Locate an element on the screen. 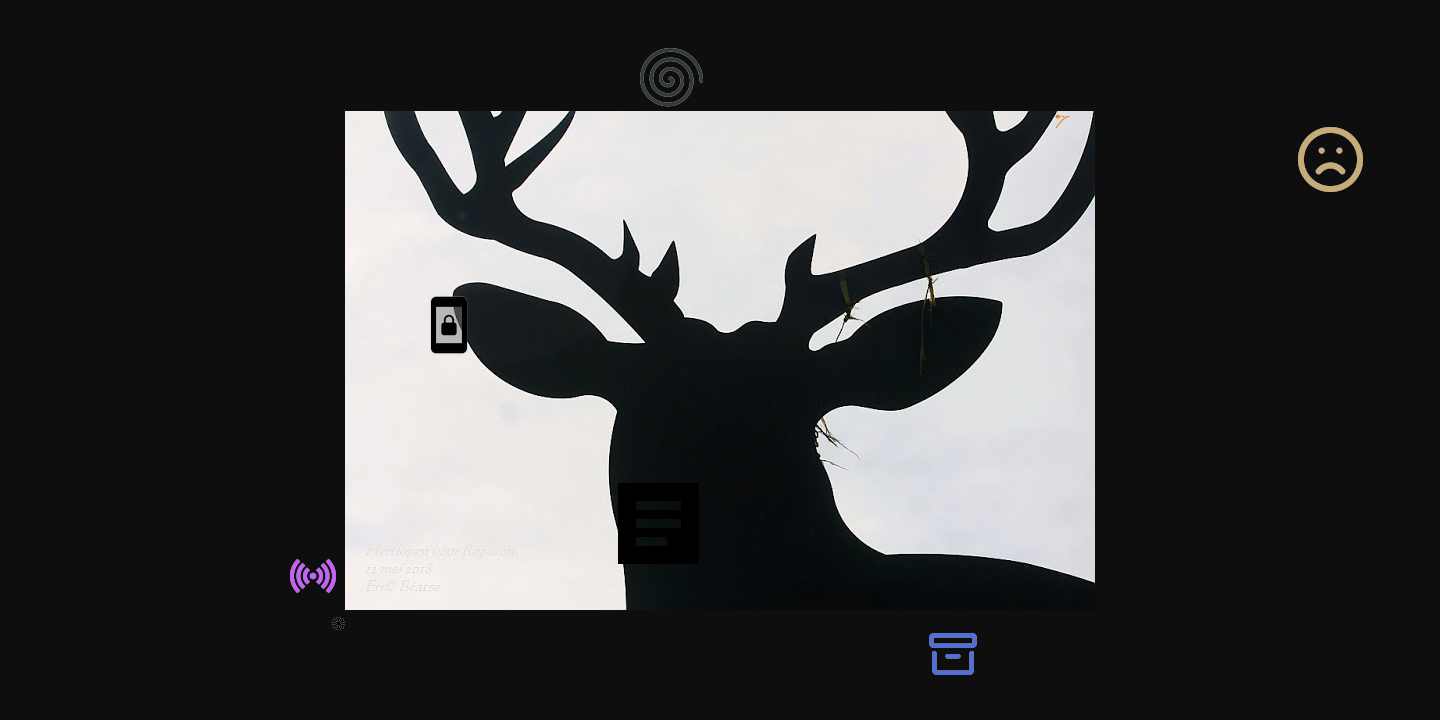 The width and height of the screenshot is (1440, 720). adjust animation easing curve is located at coordinates (1062, 121).